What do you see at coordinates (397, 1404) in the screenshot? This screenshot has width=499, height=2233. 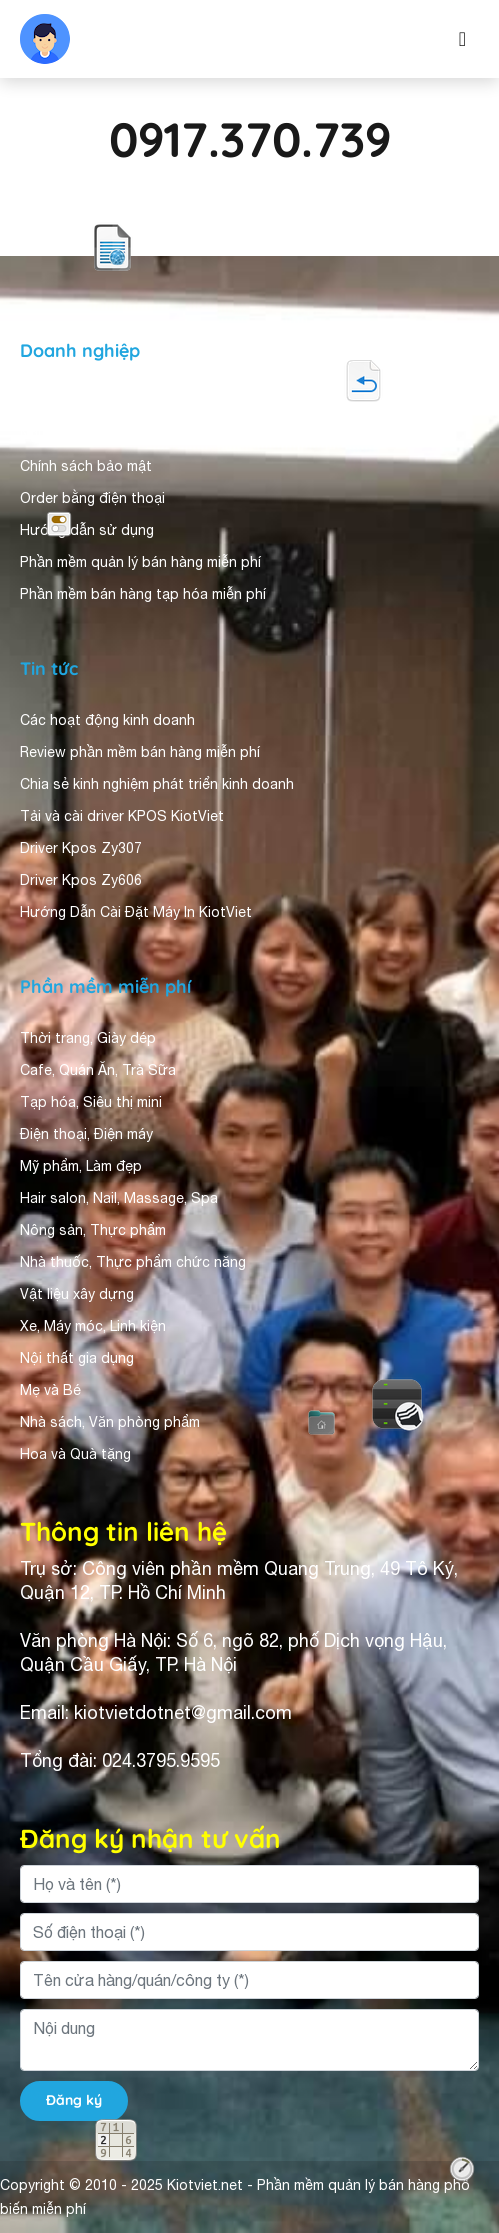 I see `configure kerberos authentication settings for network server` at bounding box center [397, 1404].